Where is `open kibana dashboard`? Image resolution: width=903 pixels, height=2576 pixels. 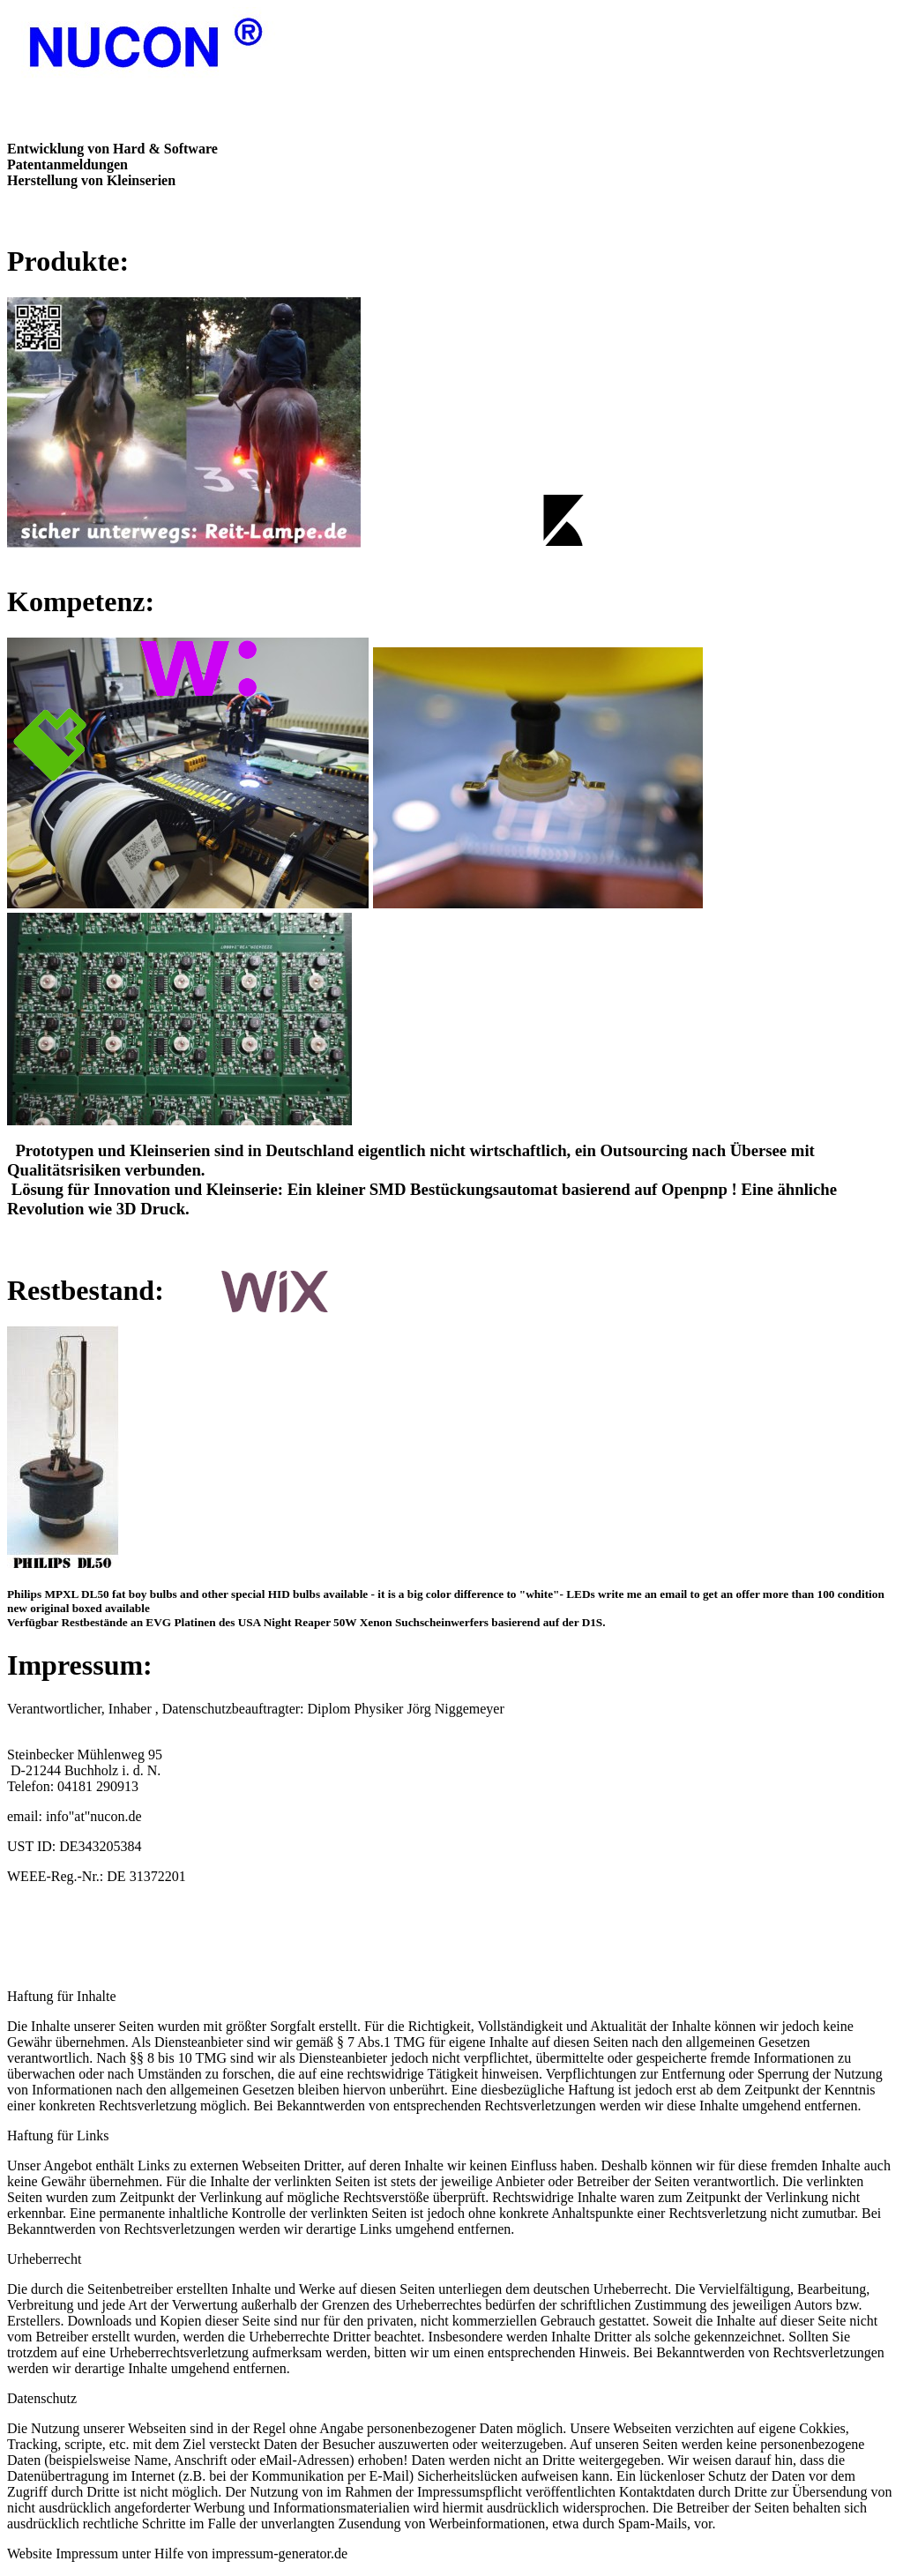
open kibana dashboard is located at coordinates (563, 520).